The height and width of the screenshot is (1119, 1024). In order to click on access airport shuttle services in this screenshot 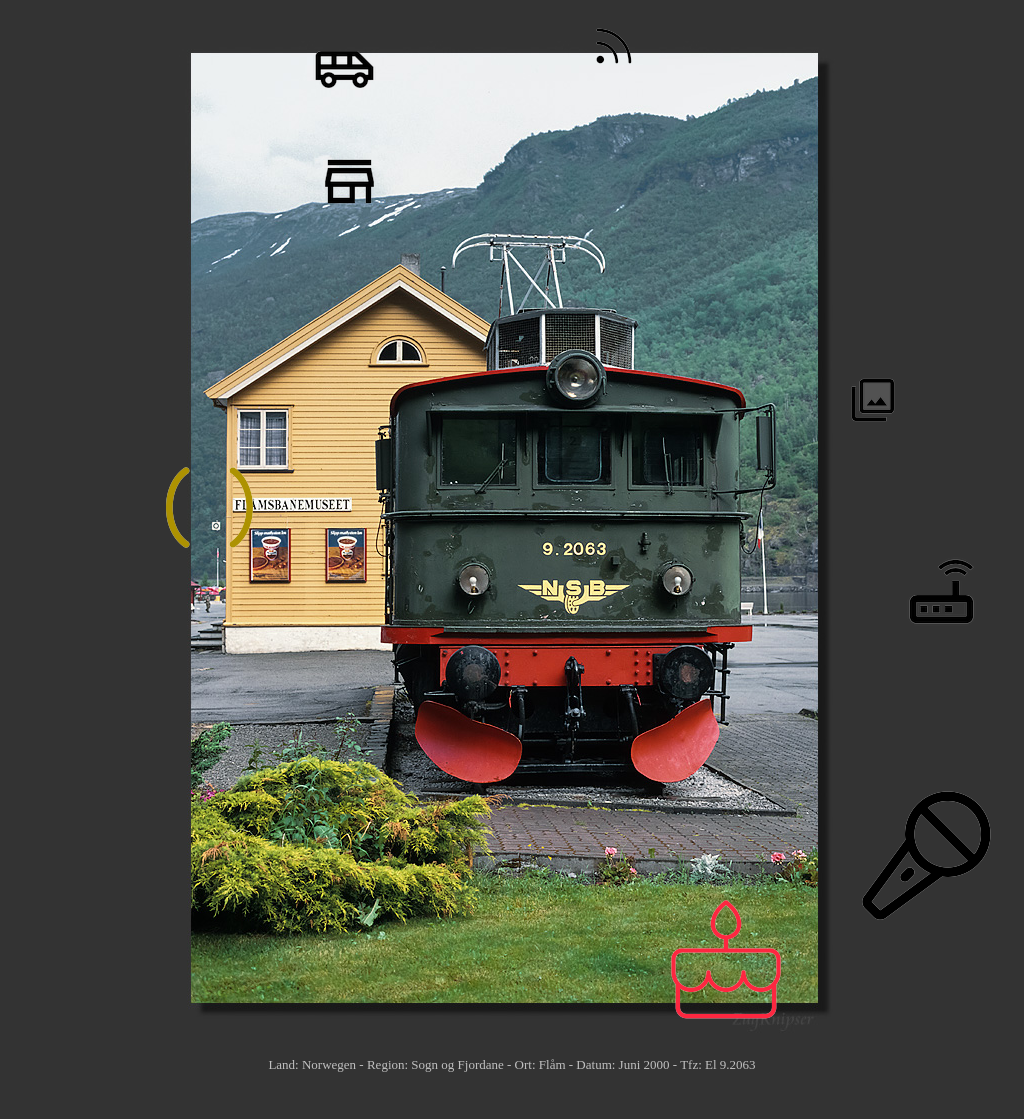, I will do `click(344, 69)`.